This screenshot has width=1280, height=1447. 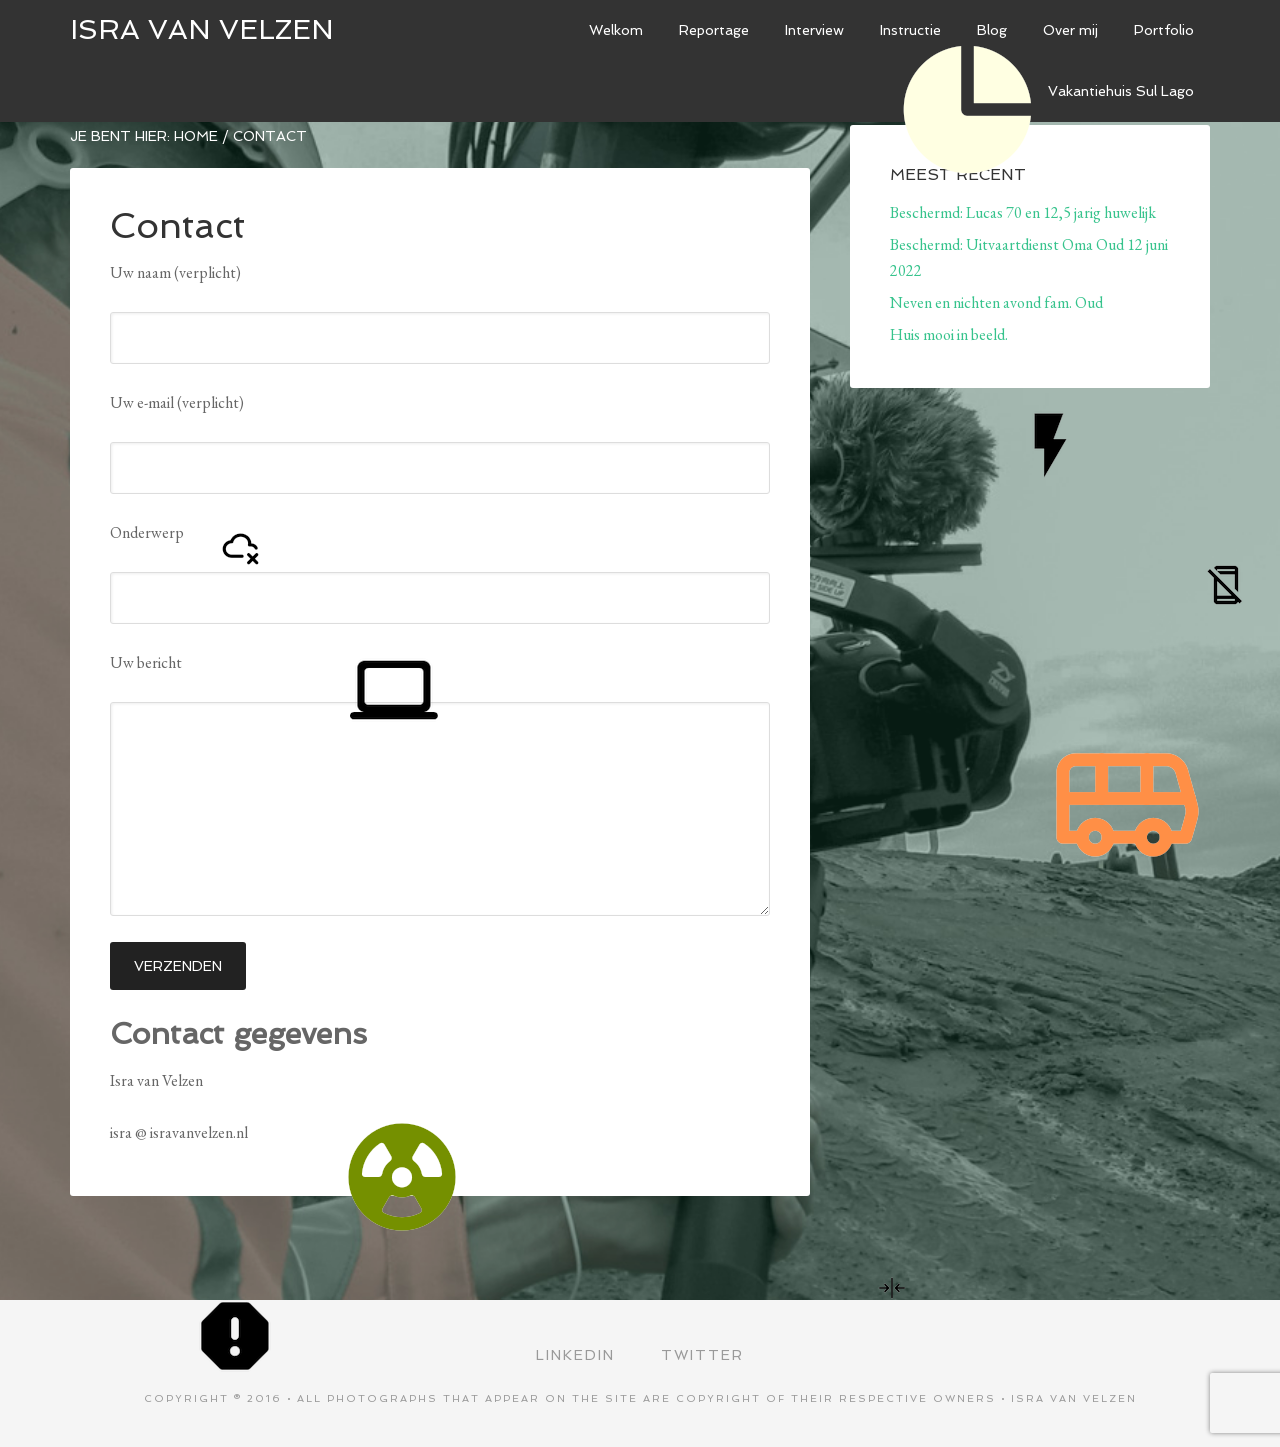 I want to click on turn on camera flash, so click(x=1050, y=445).